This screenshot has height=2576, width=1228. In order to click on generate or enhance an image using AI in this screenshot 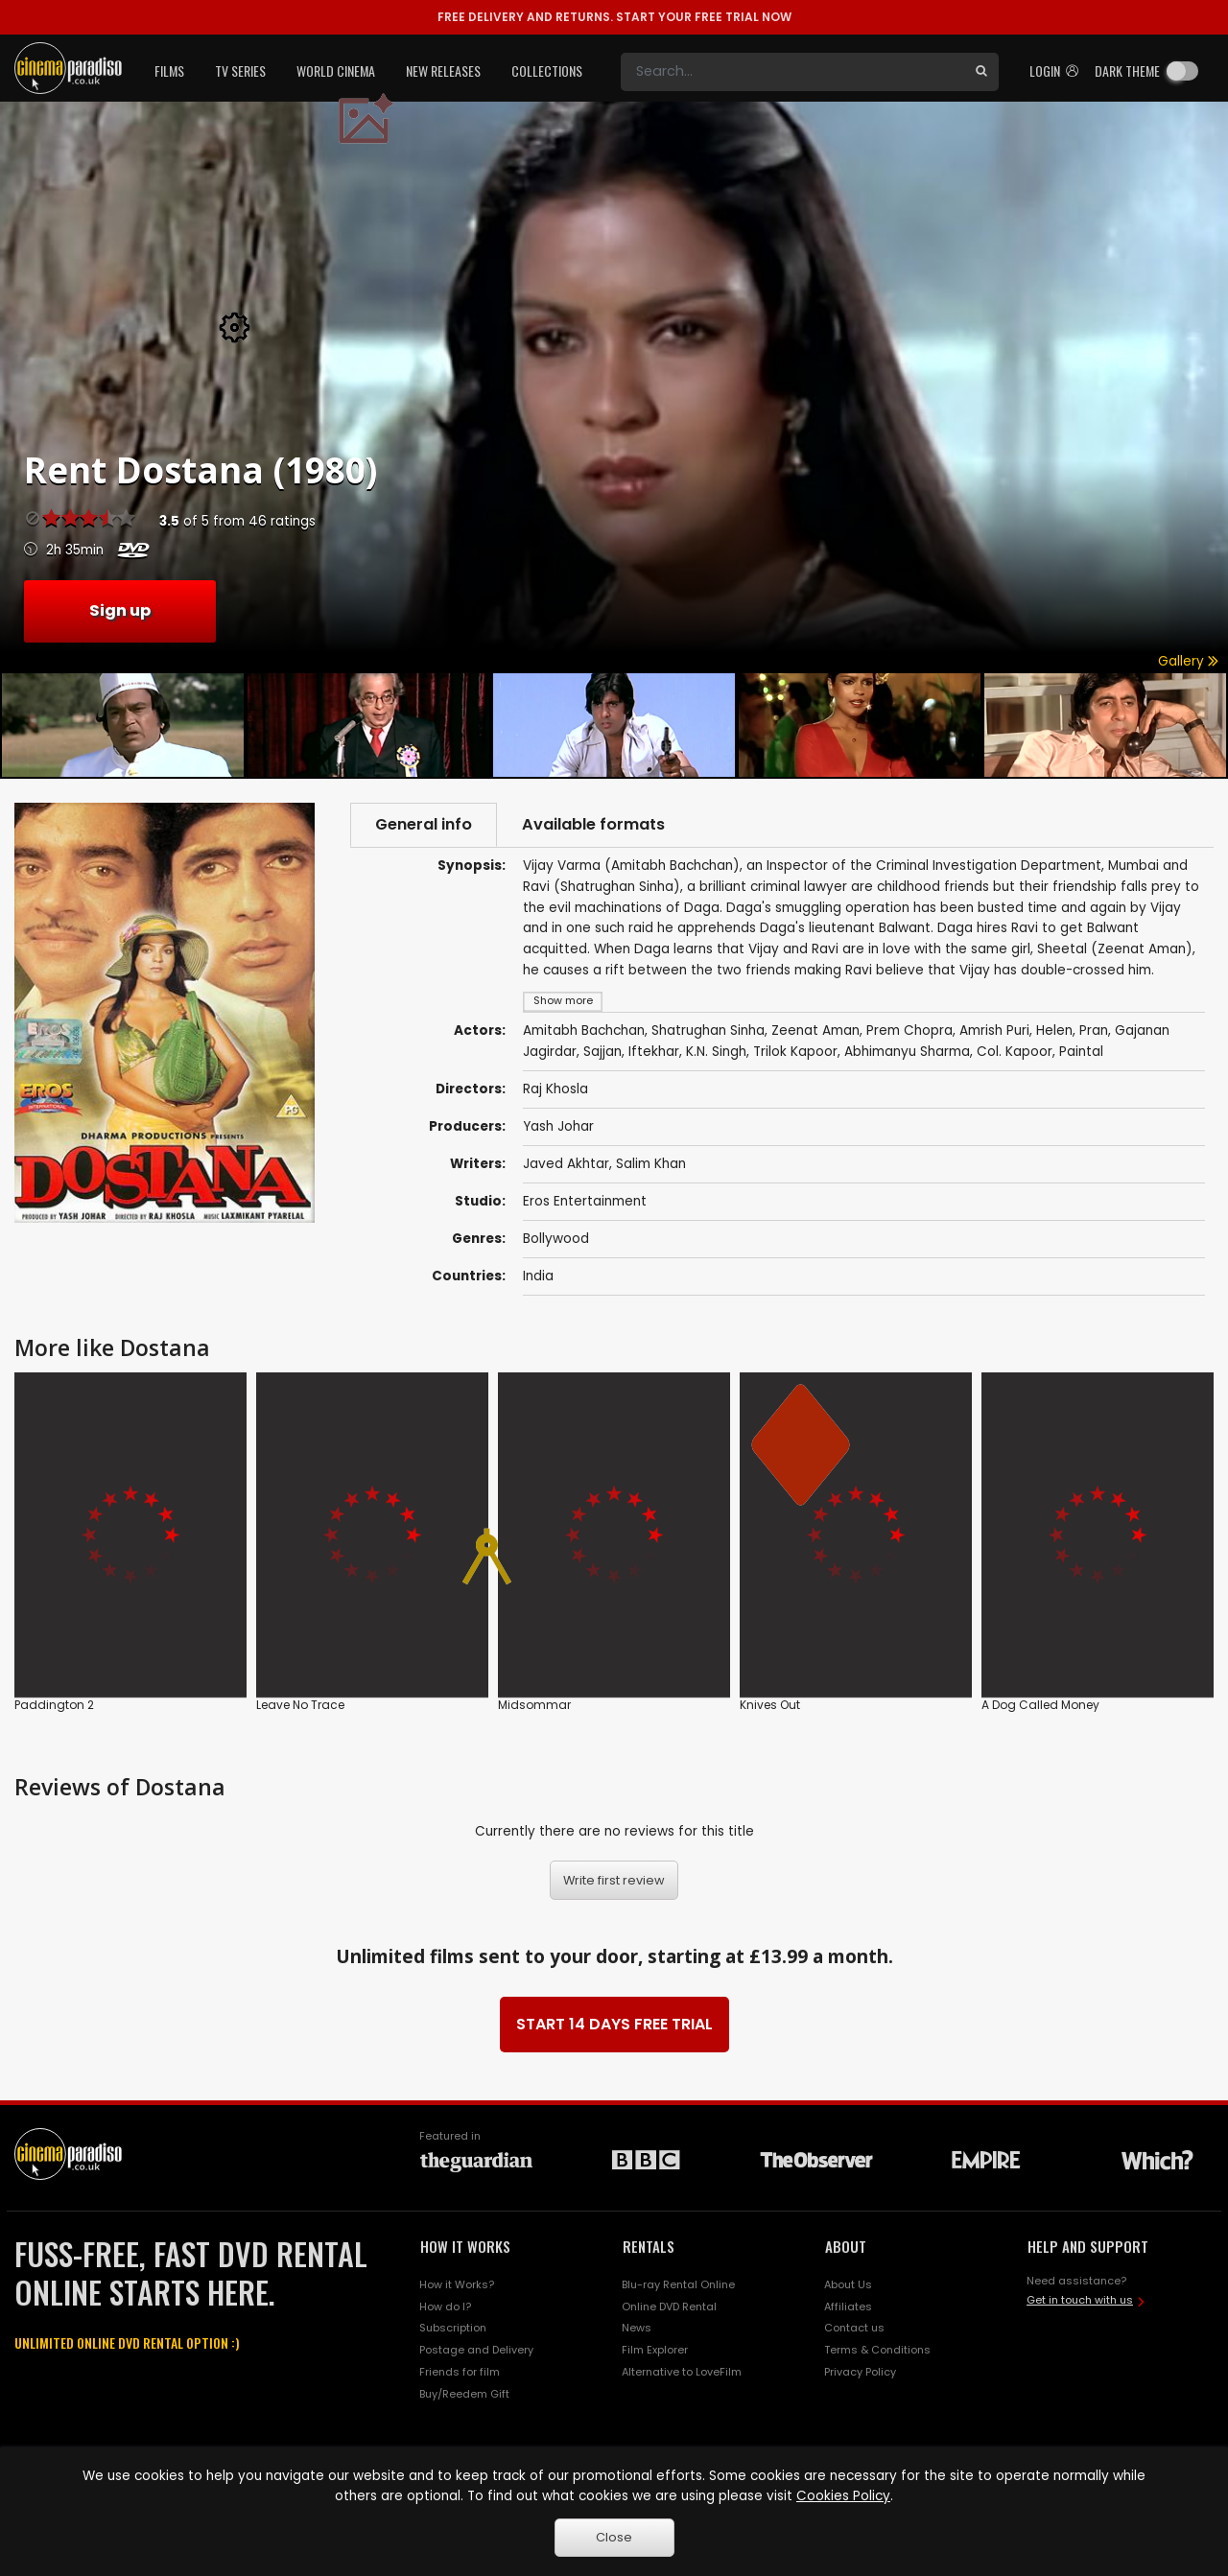, I will do `click(364, 121)`.